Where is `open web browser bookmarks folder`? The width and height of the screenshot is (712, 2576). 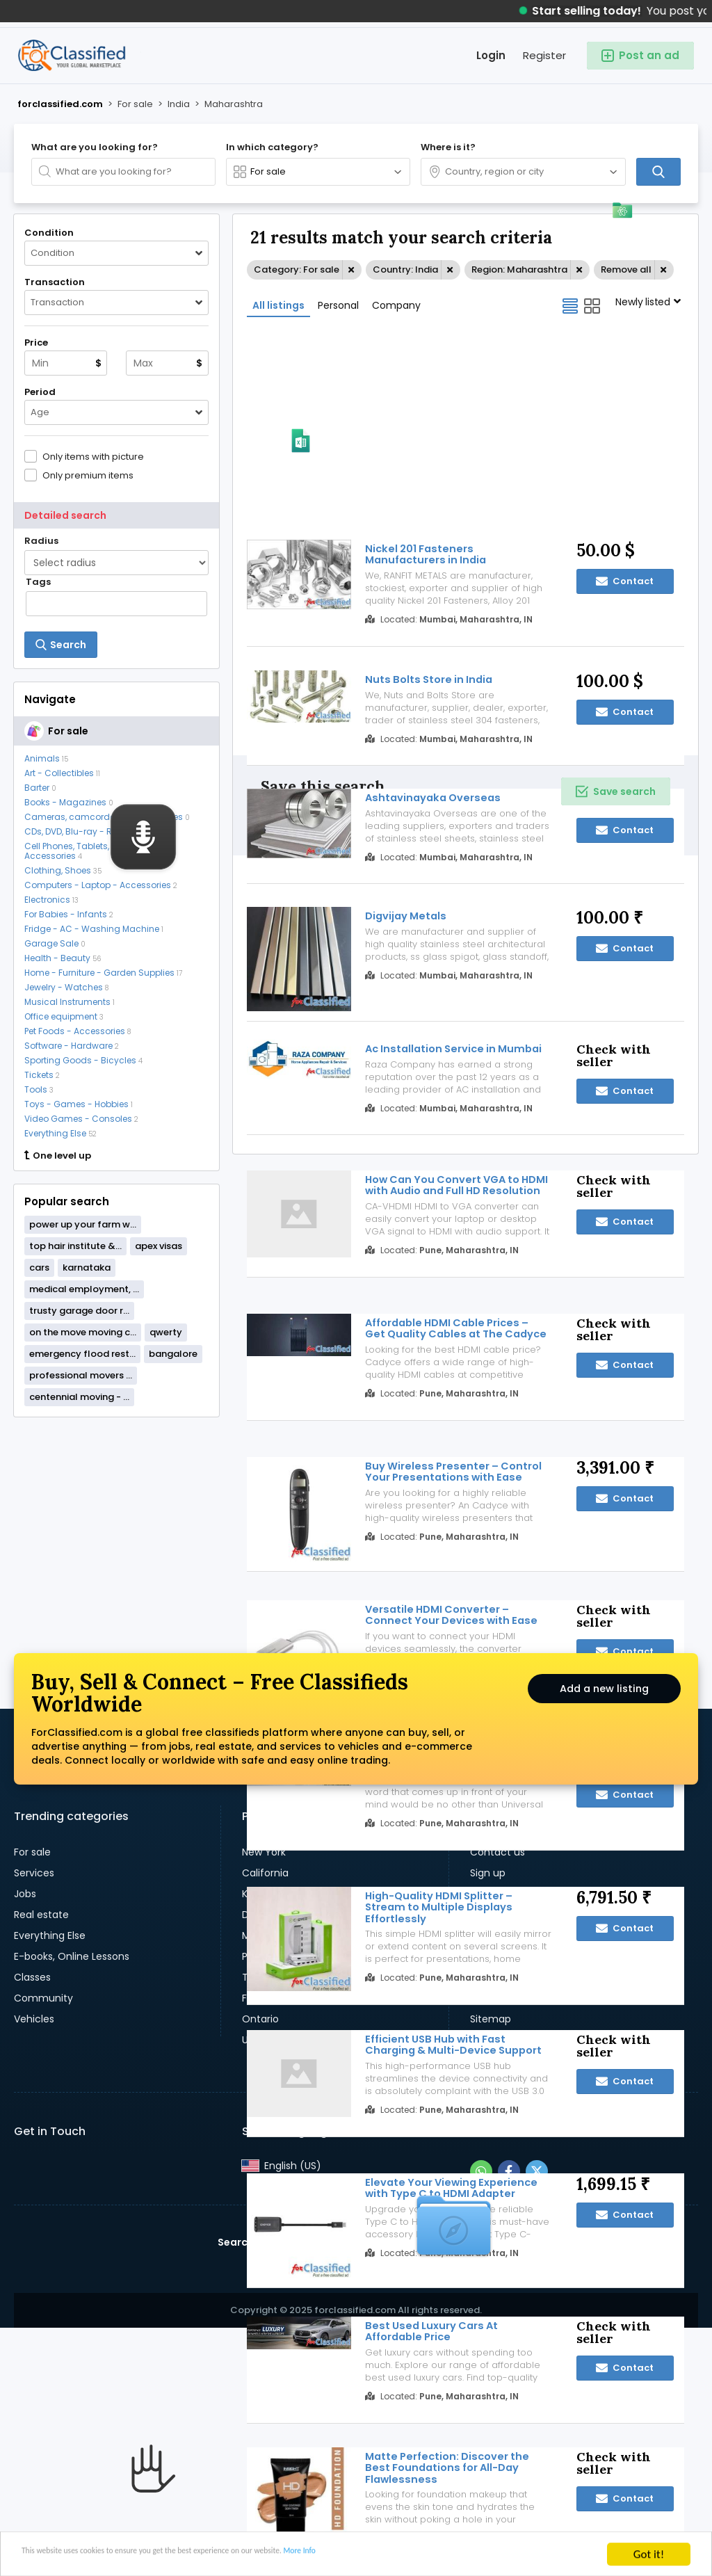
open web browser bookmarks folder is located at coordinates (453, 2225).